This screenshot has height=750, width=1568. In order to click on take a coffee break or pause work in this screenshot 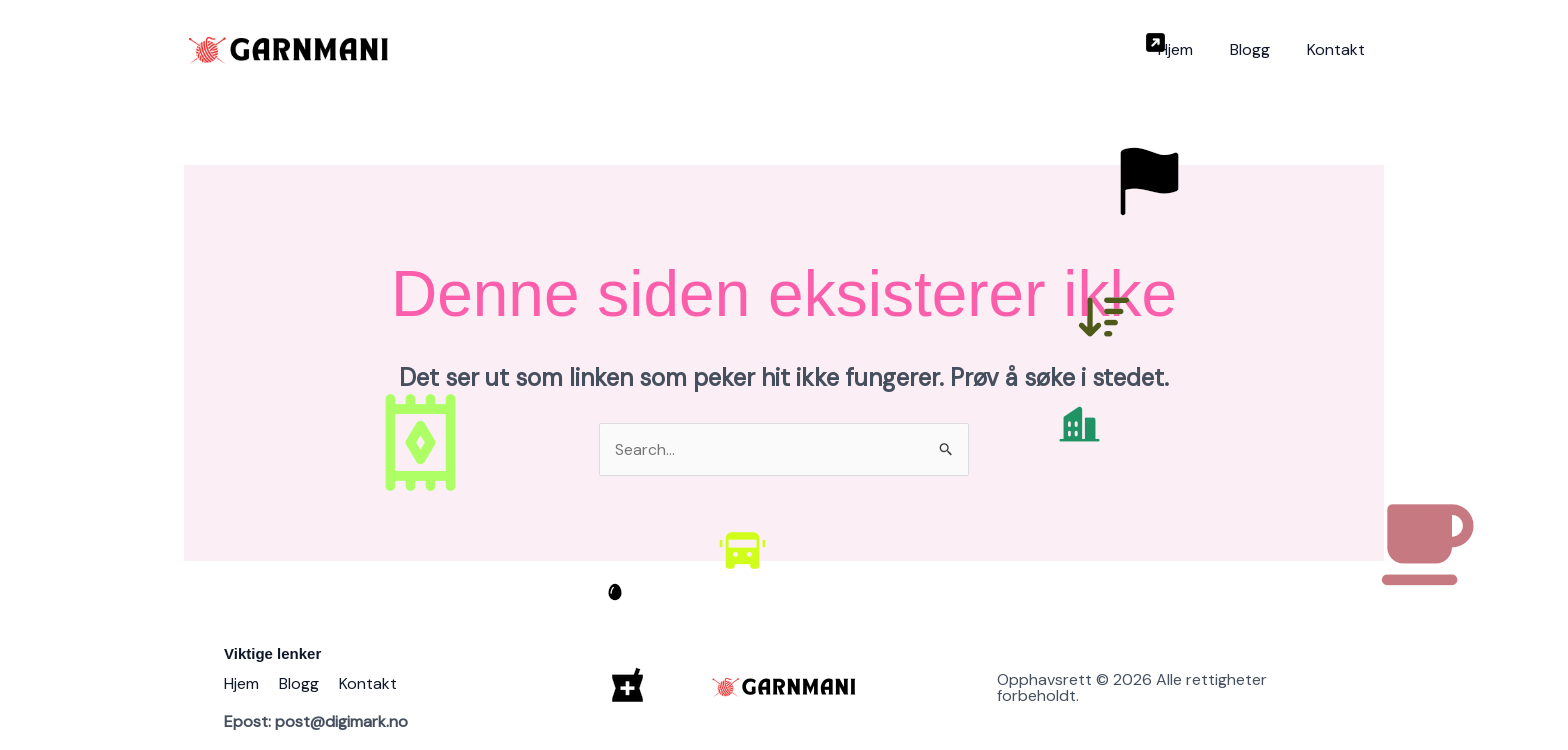, I will do `click(1425, 542)`.